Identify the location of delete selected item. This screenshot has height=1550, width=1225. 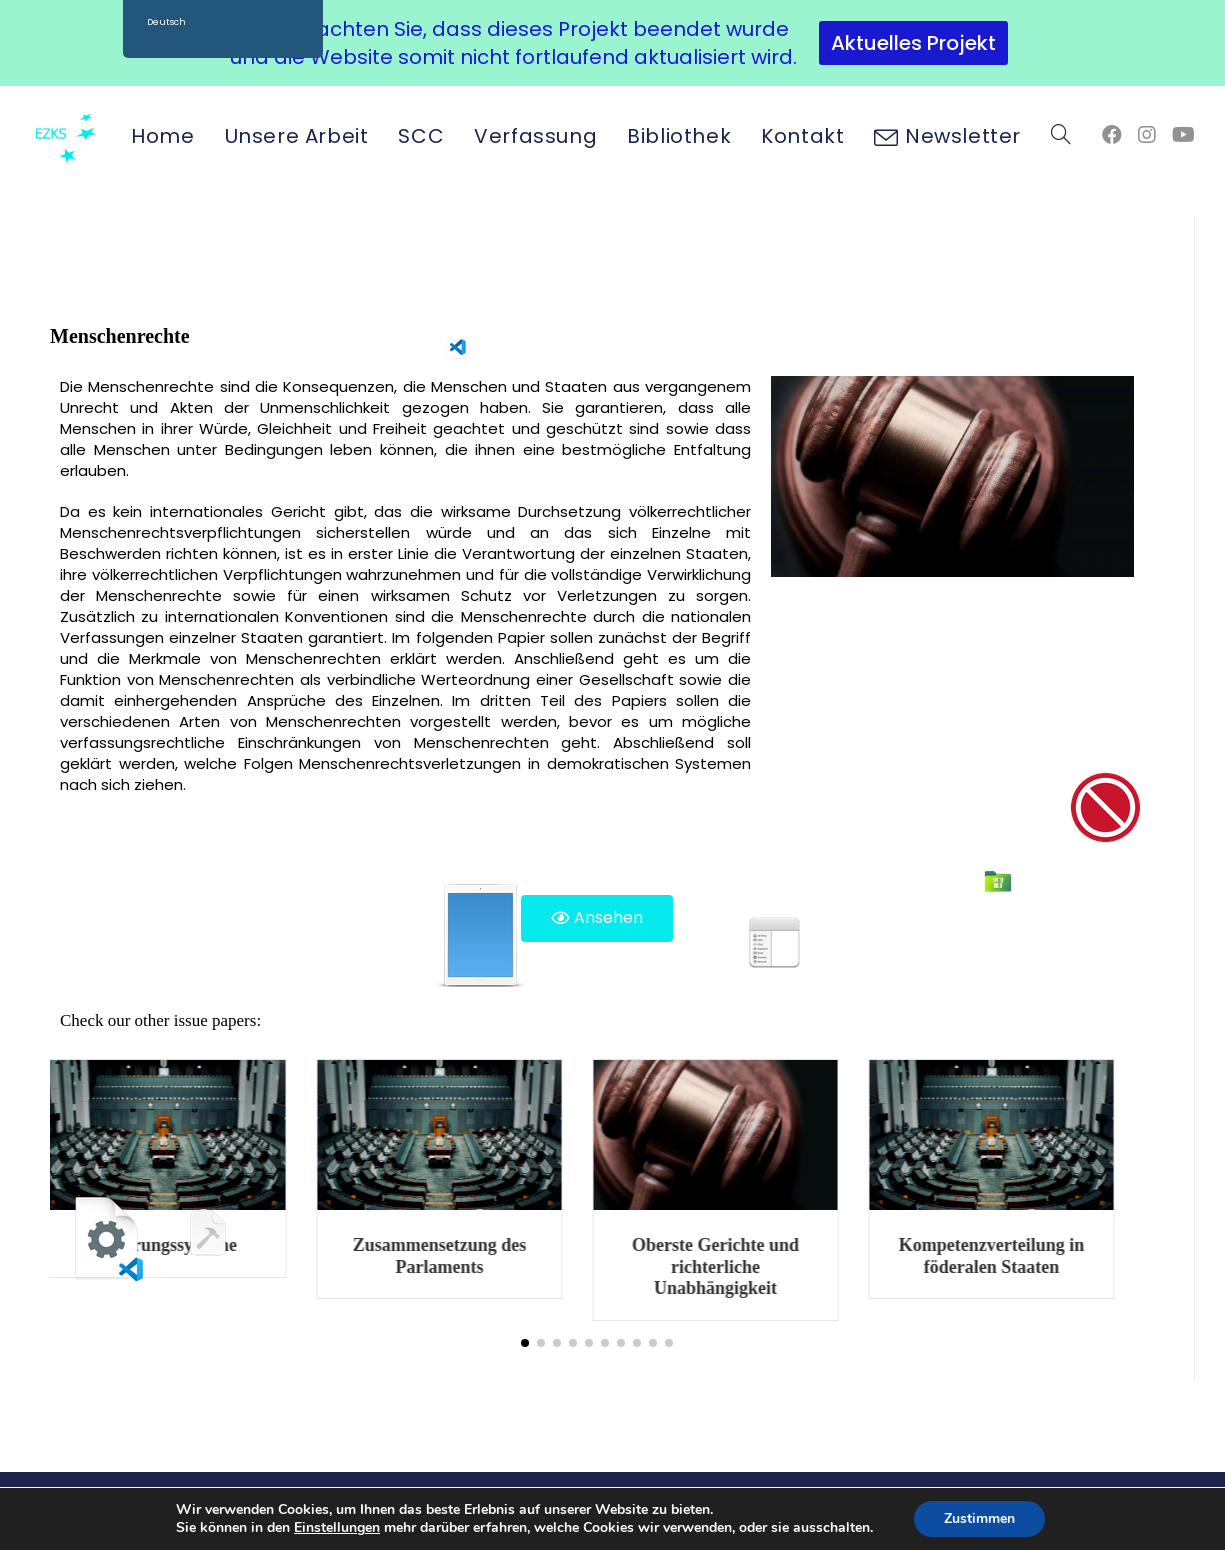
(1105, 807).